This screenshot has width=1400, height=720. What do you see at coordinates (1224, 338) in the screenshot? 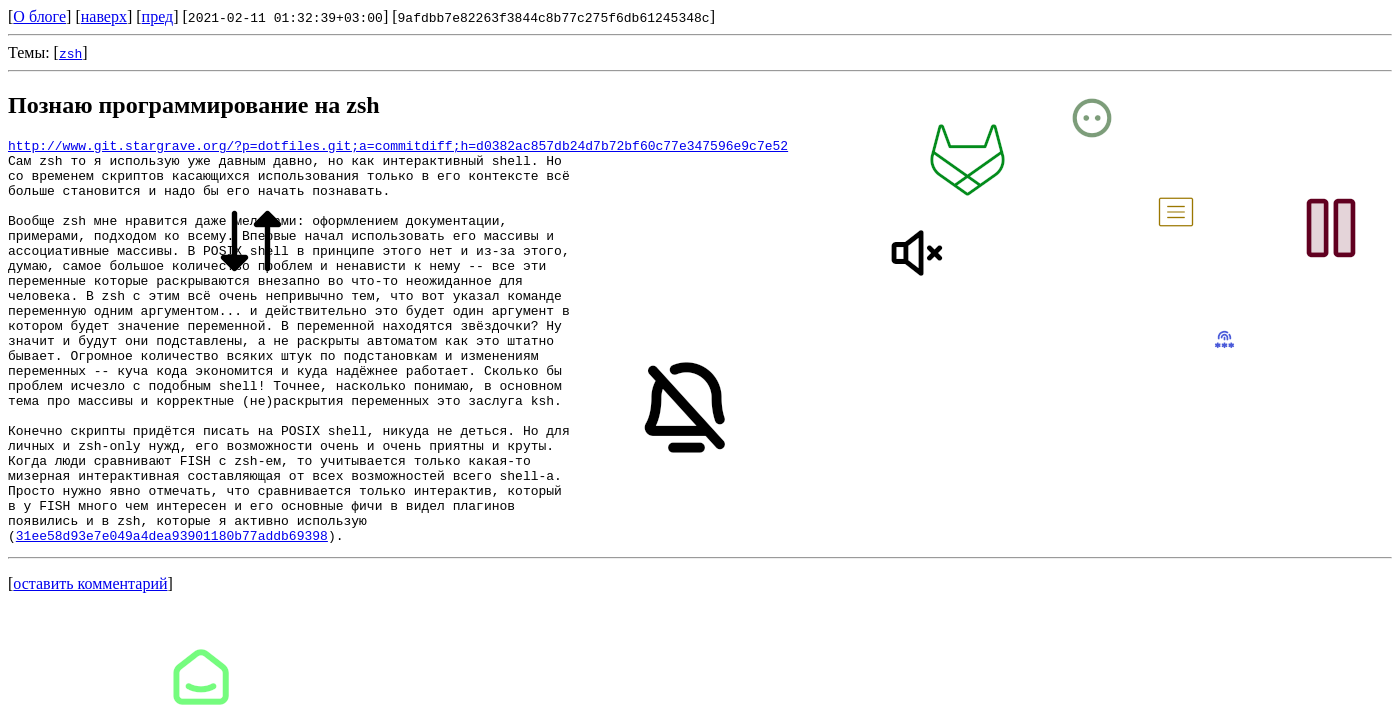
I see `enable fingerprint authentication` at bounding box center [1224, 338].